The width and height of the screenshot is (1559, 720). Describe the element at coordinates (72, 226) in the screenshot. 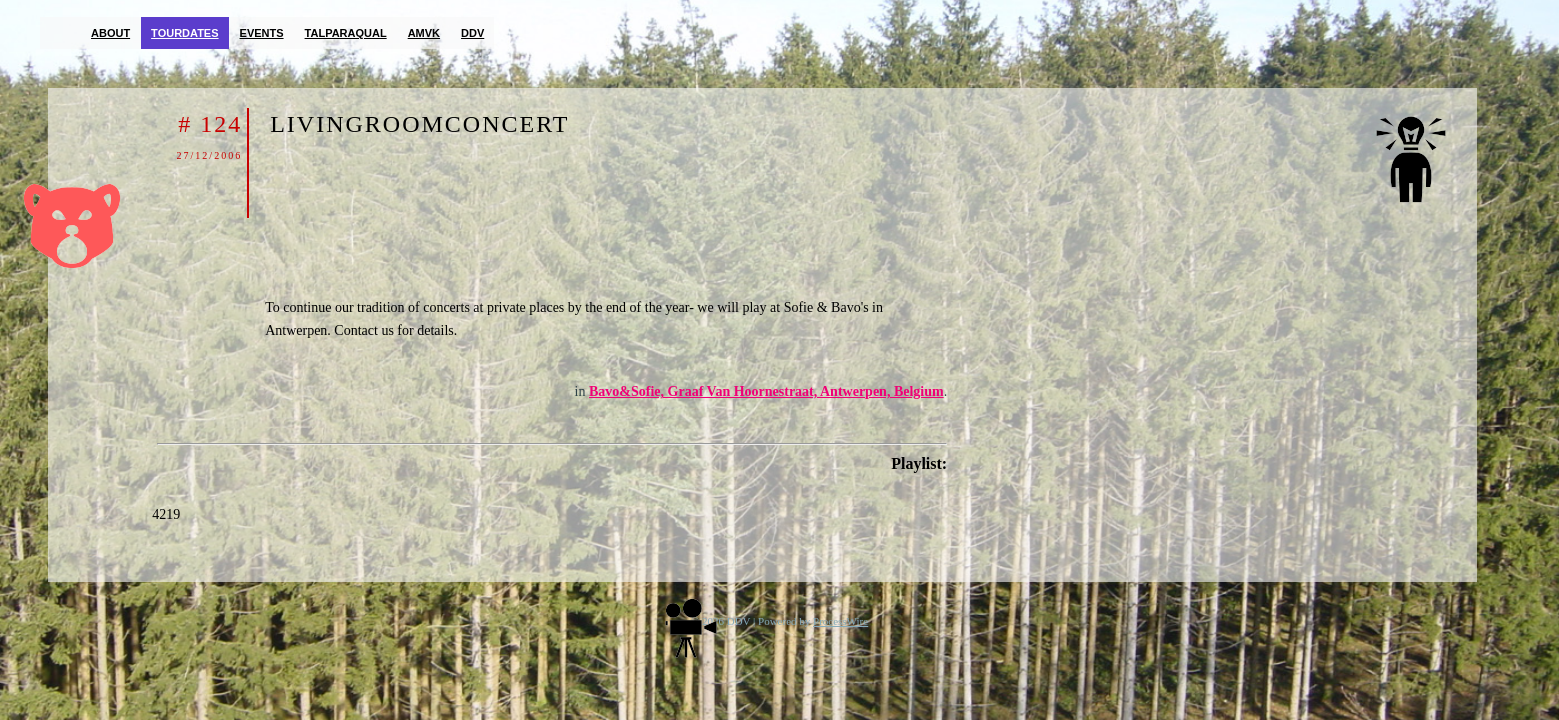

I see `represents a bear character or avatar in a game` at that location.